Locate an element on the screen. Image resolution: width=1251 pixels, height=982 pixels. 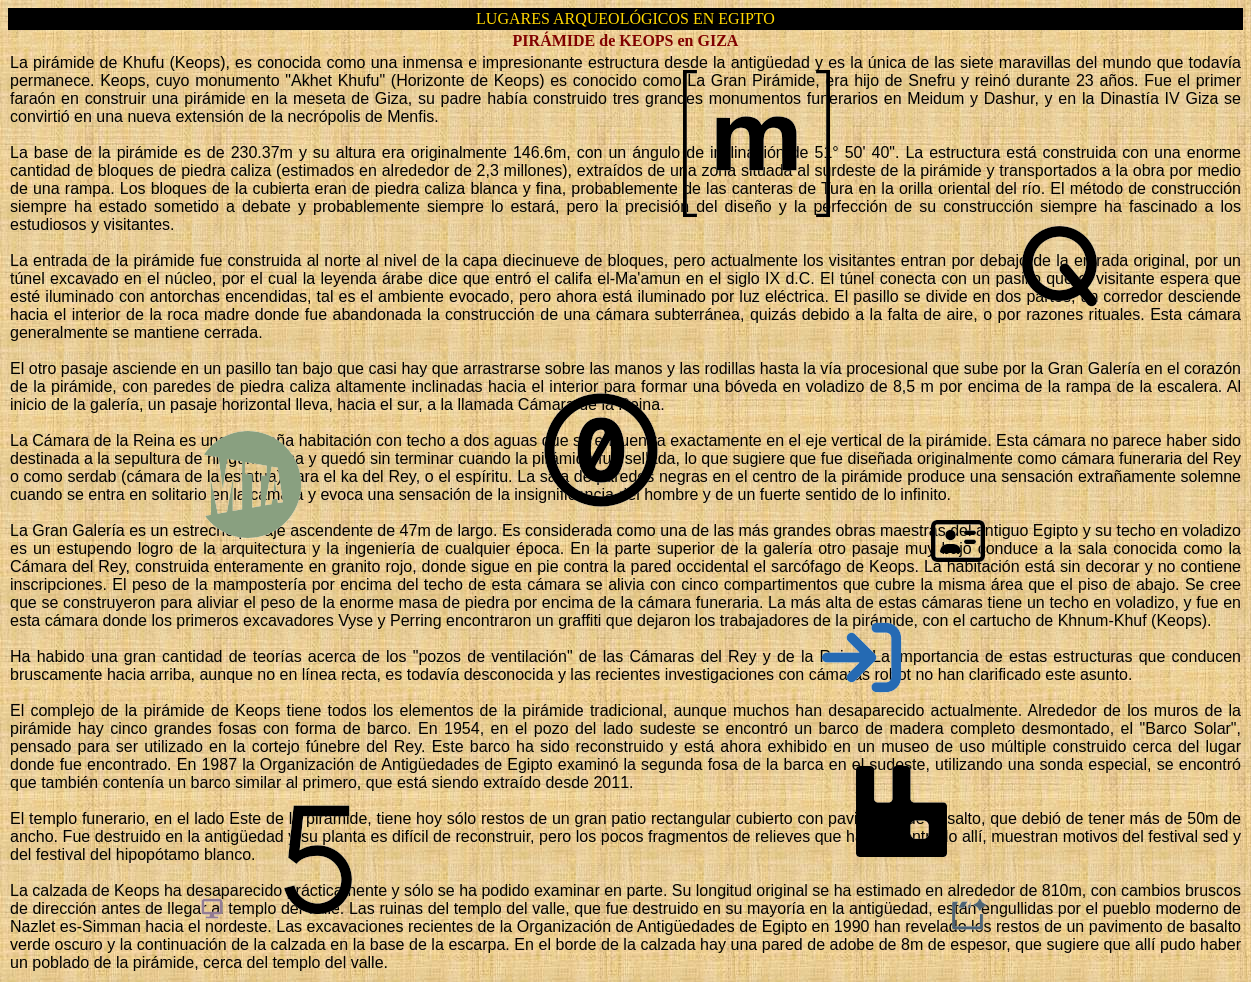
sign in to your account is located at coordinates (861, 657).